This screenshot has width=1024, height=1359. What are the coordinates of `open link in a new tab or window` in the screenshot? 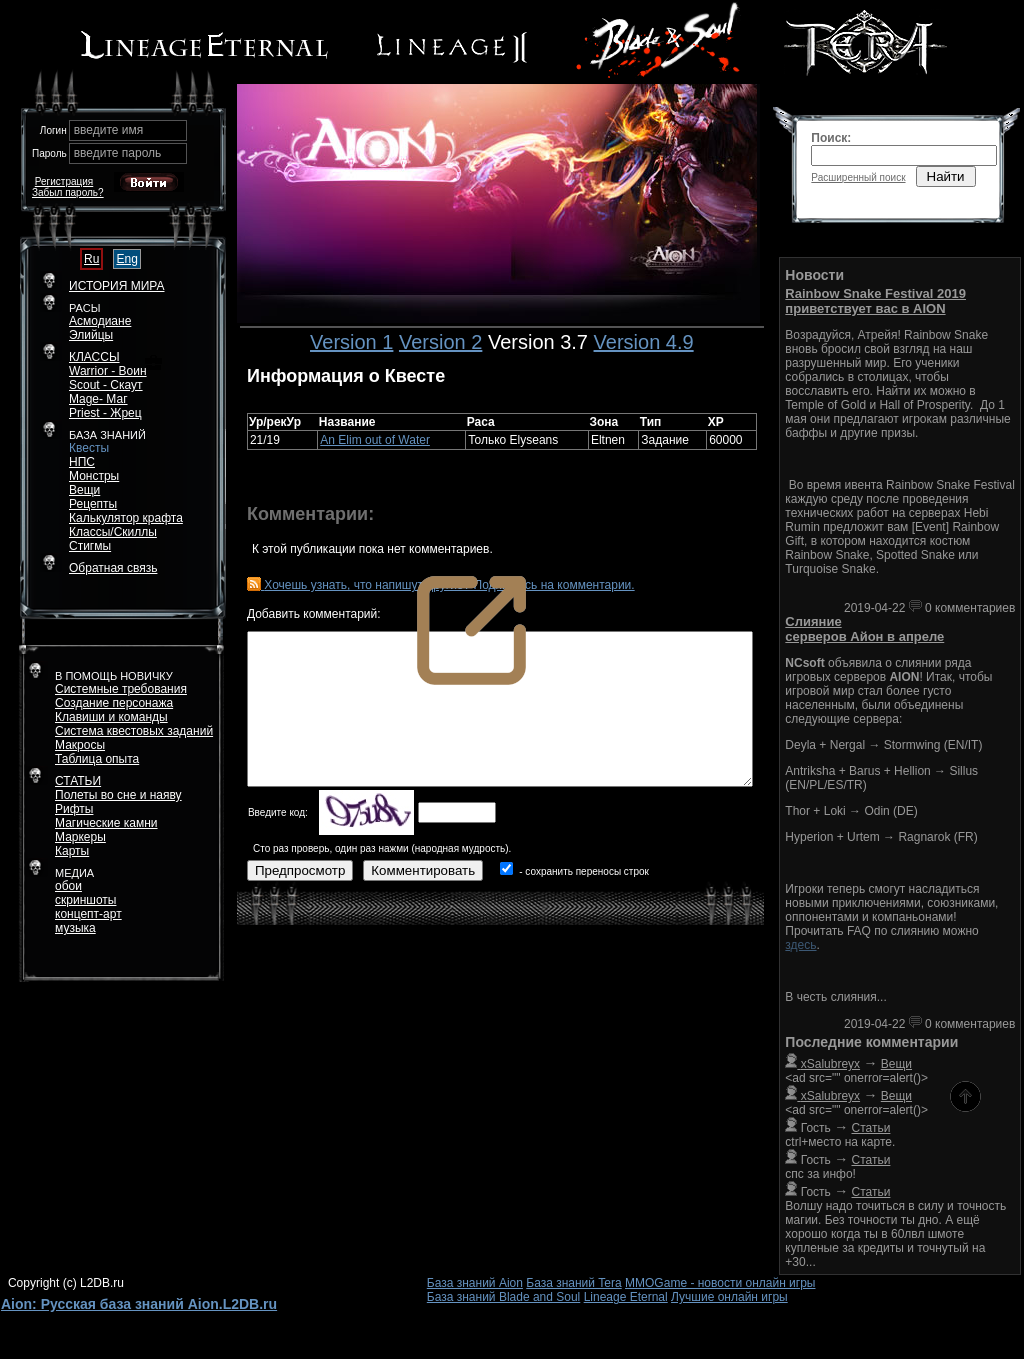 It's located at (471, 630).